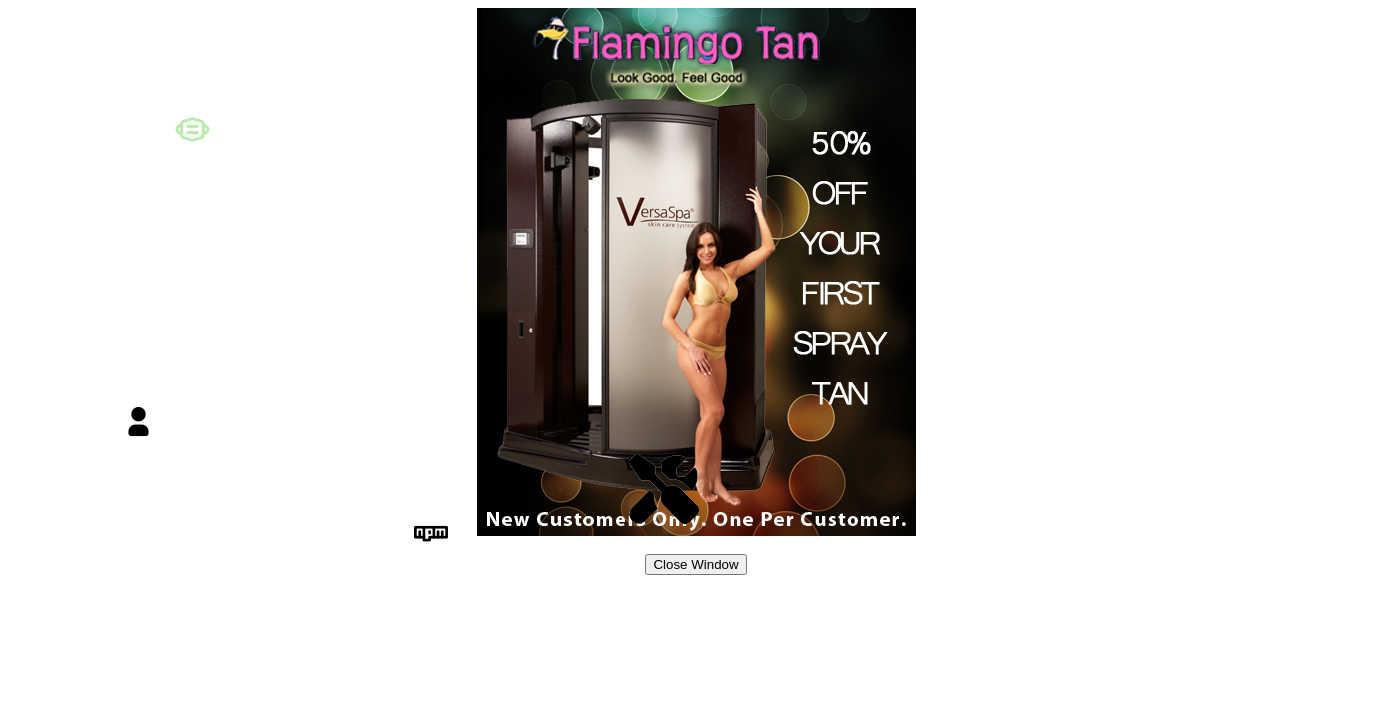 This screenshot has height=720, width=1392. Describe the element at coordinates (431, 533) in the screenshot. I see `npm package manager logo` at that location.